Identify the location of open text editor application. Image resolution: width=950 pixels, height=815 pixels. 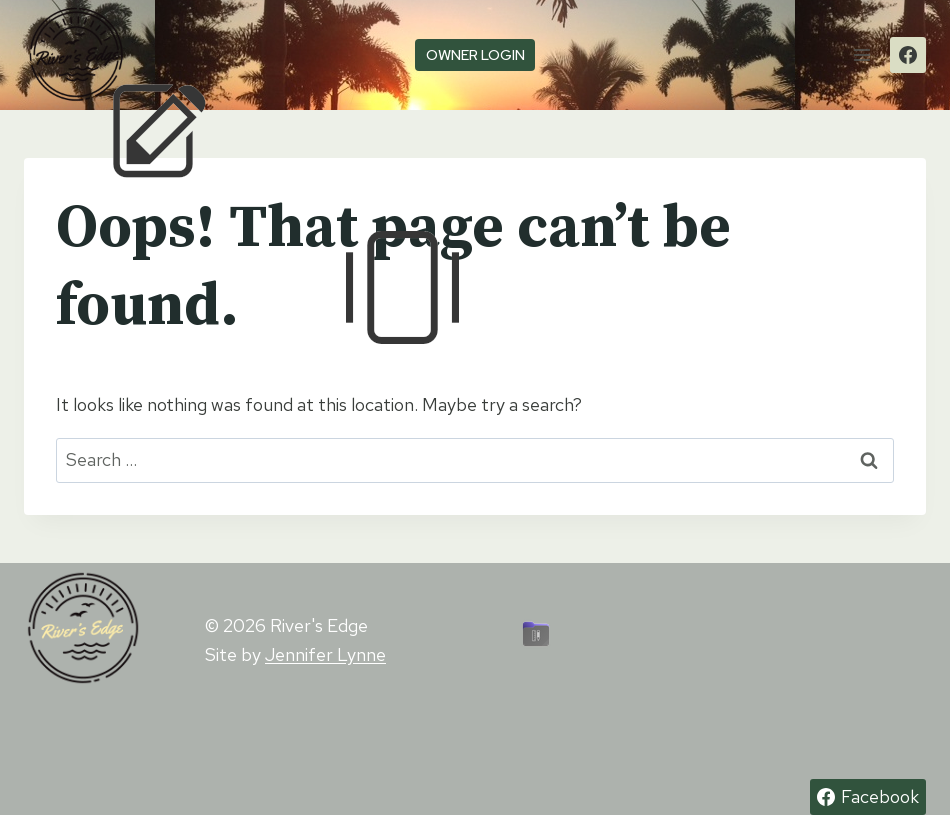
(153, 131).